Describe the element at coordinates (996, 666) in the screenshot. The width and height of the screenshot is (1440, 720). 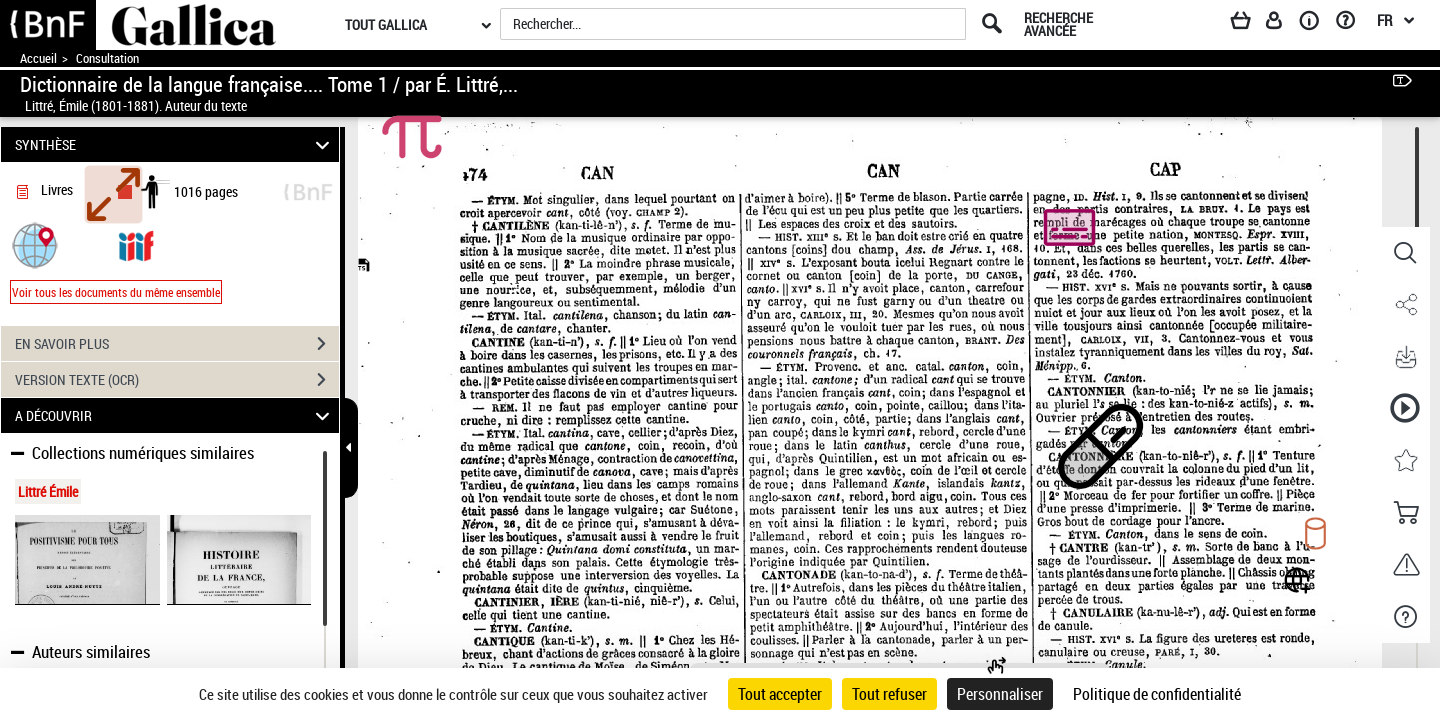
I see `swipe right to continue or proceed` at that location.